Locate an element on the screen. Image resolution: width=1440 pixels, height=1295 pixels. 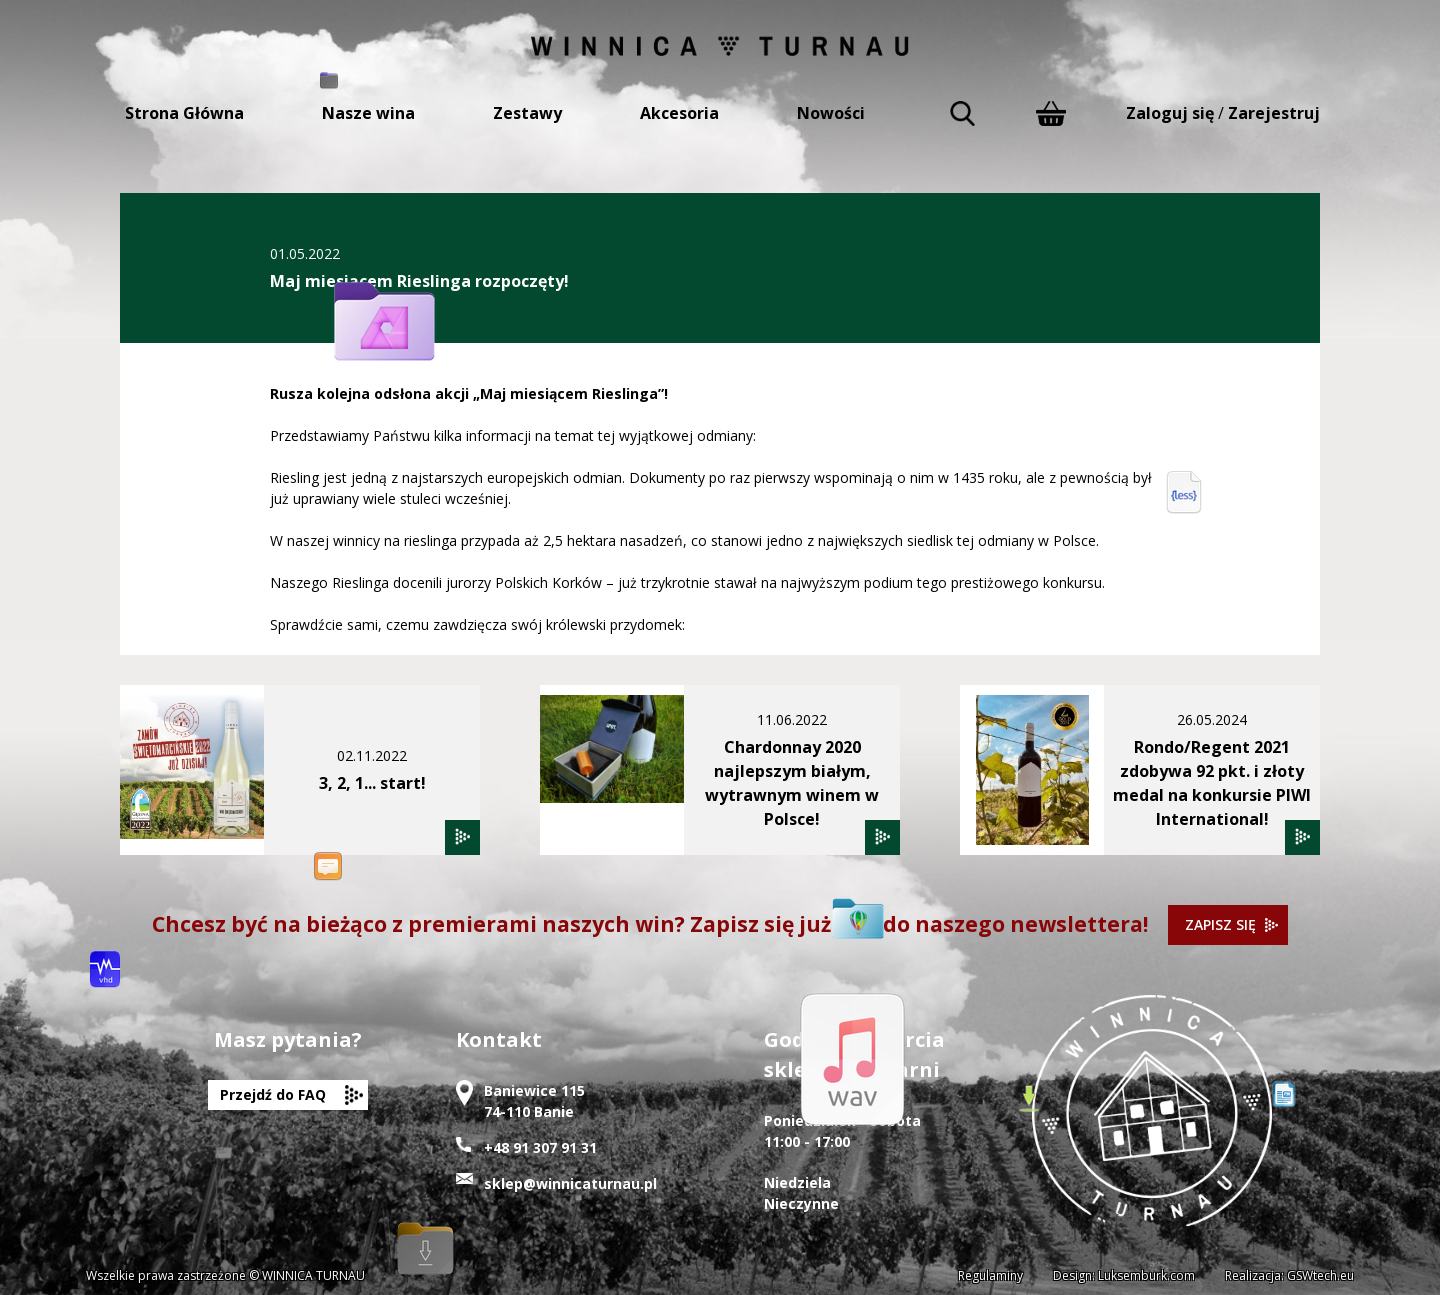
save the current document is located at coordinates (1029, 1096).